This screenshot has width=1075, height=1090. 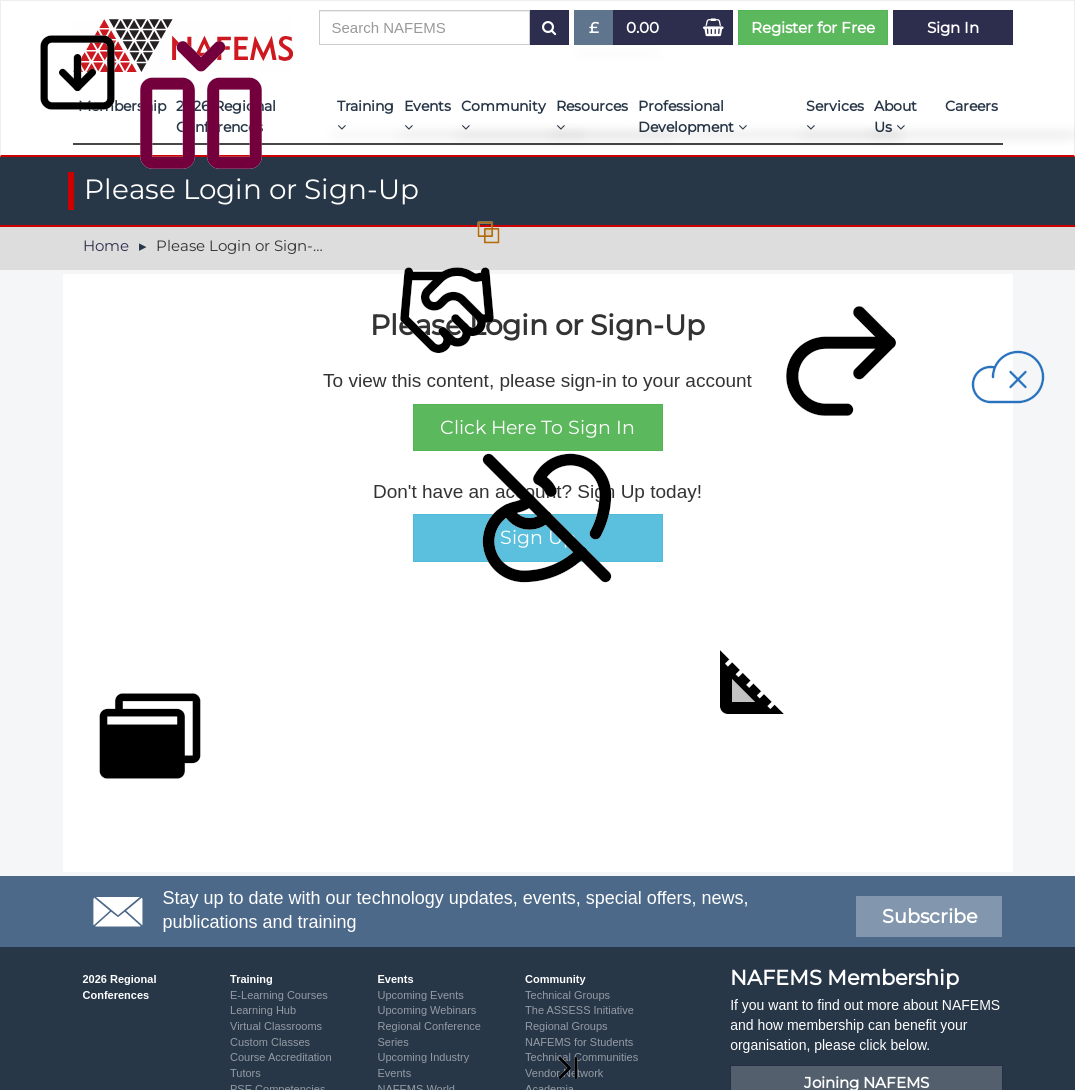 I want to click on merge or intersect selected layers, so click(x=488, y=232).